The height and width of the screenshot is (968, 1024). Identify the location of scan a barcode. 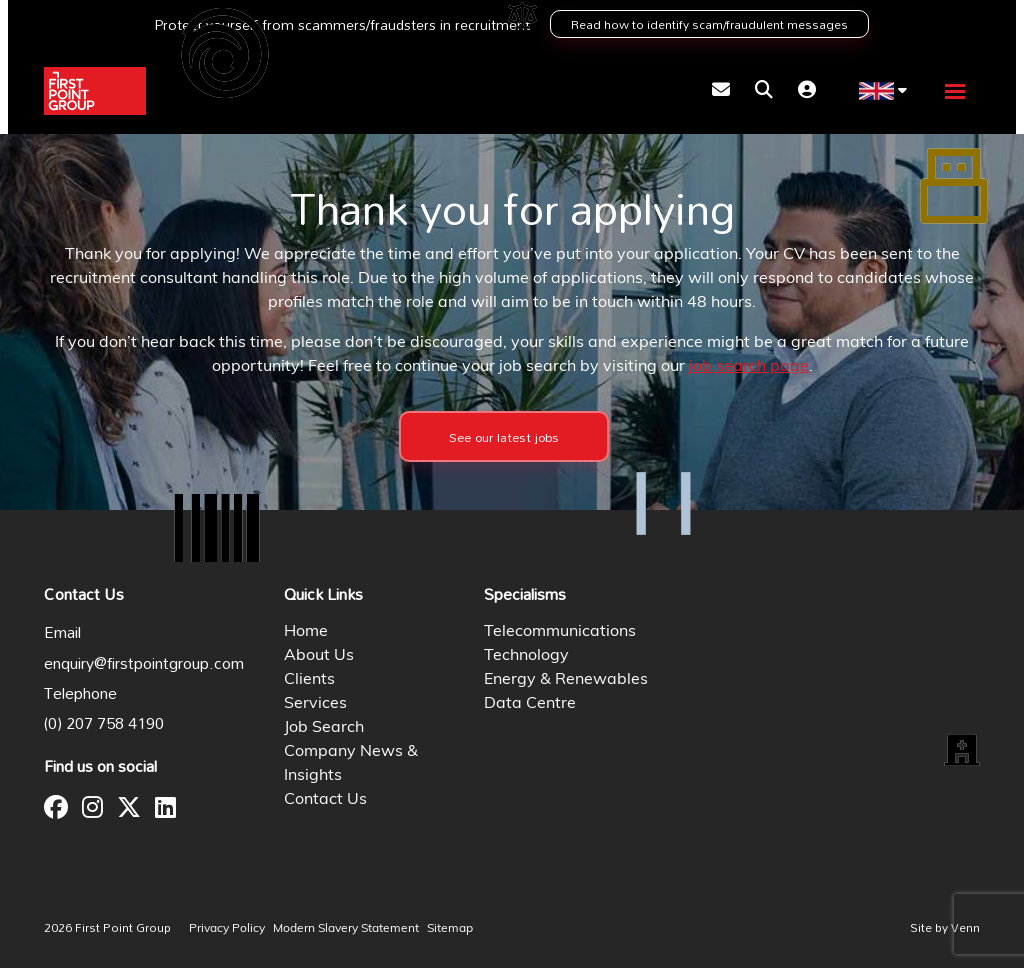
(217, 528).